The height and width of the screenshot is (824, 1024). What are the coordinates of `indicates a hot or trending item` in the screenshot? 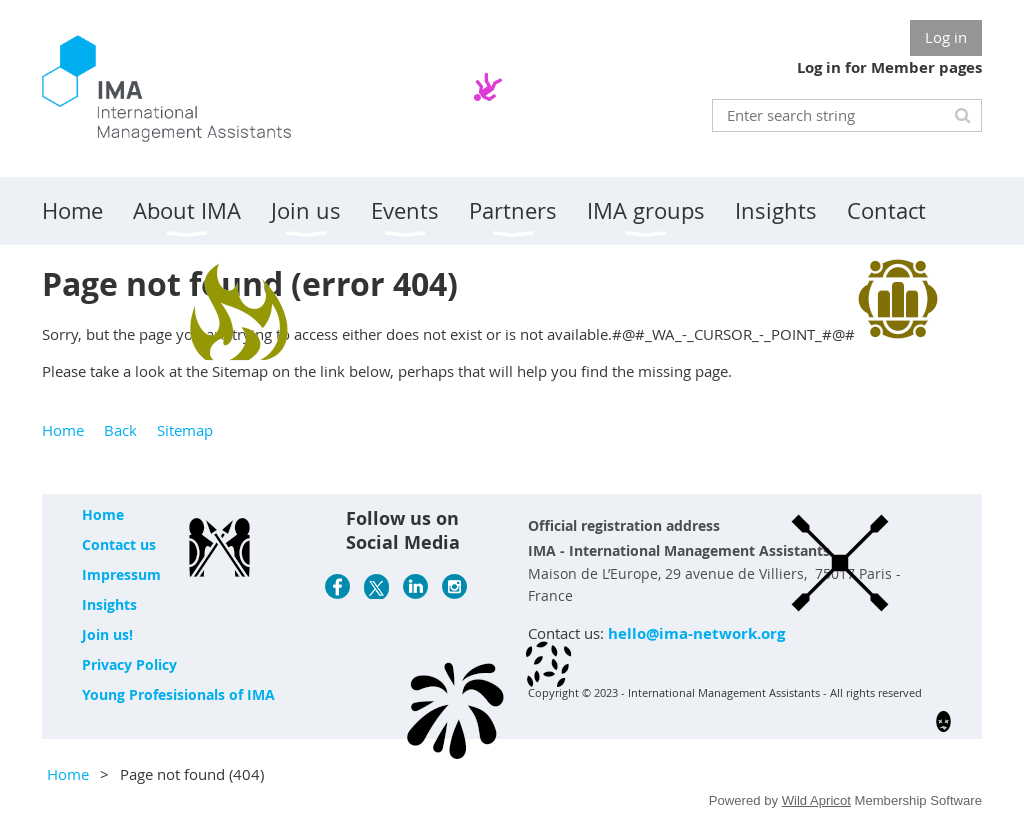 It's located at (238, 311).